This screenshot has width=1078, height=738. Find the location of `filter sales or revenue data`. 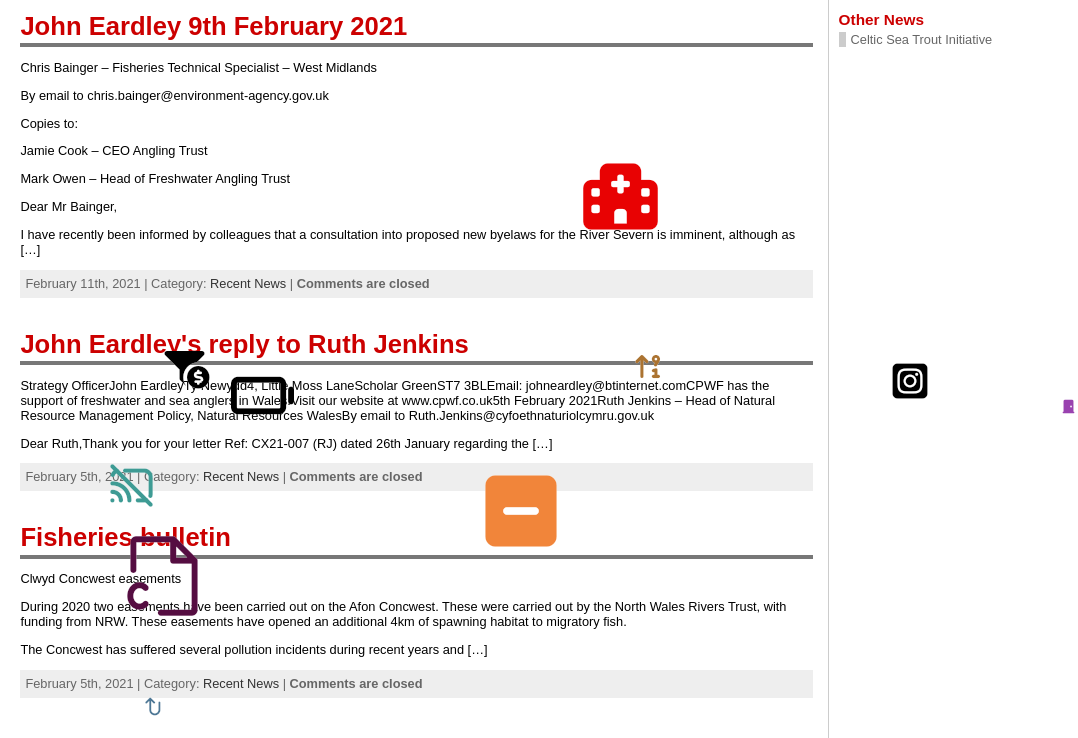

filter sales or revenue data is located at coordinates (187, 366).